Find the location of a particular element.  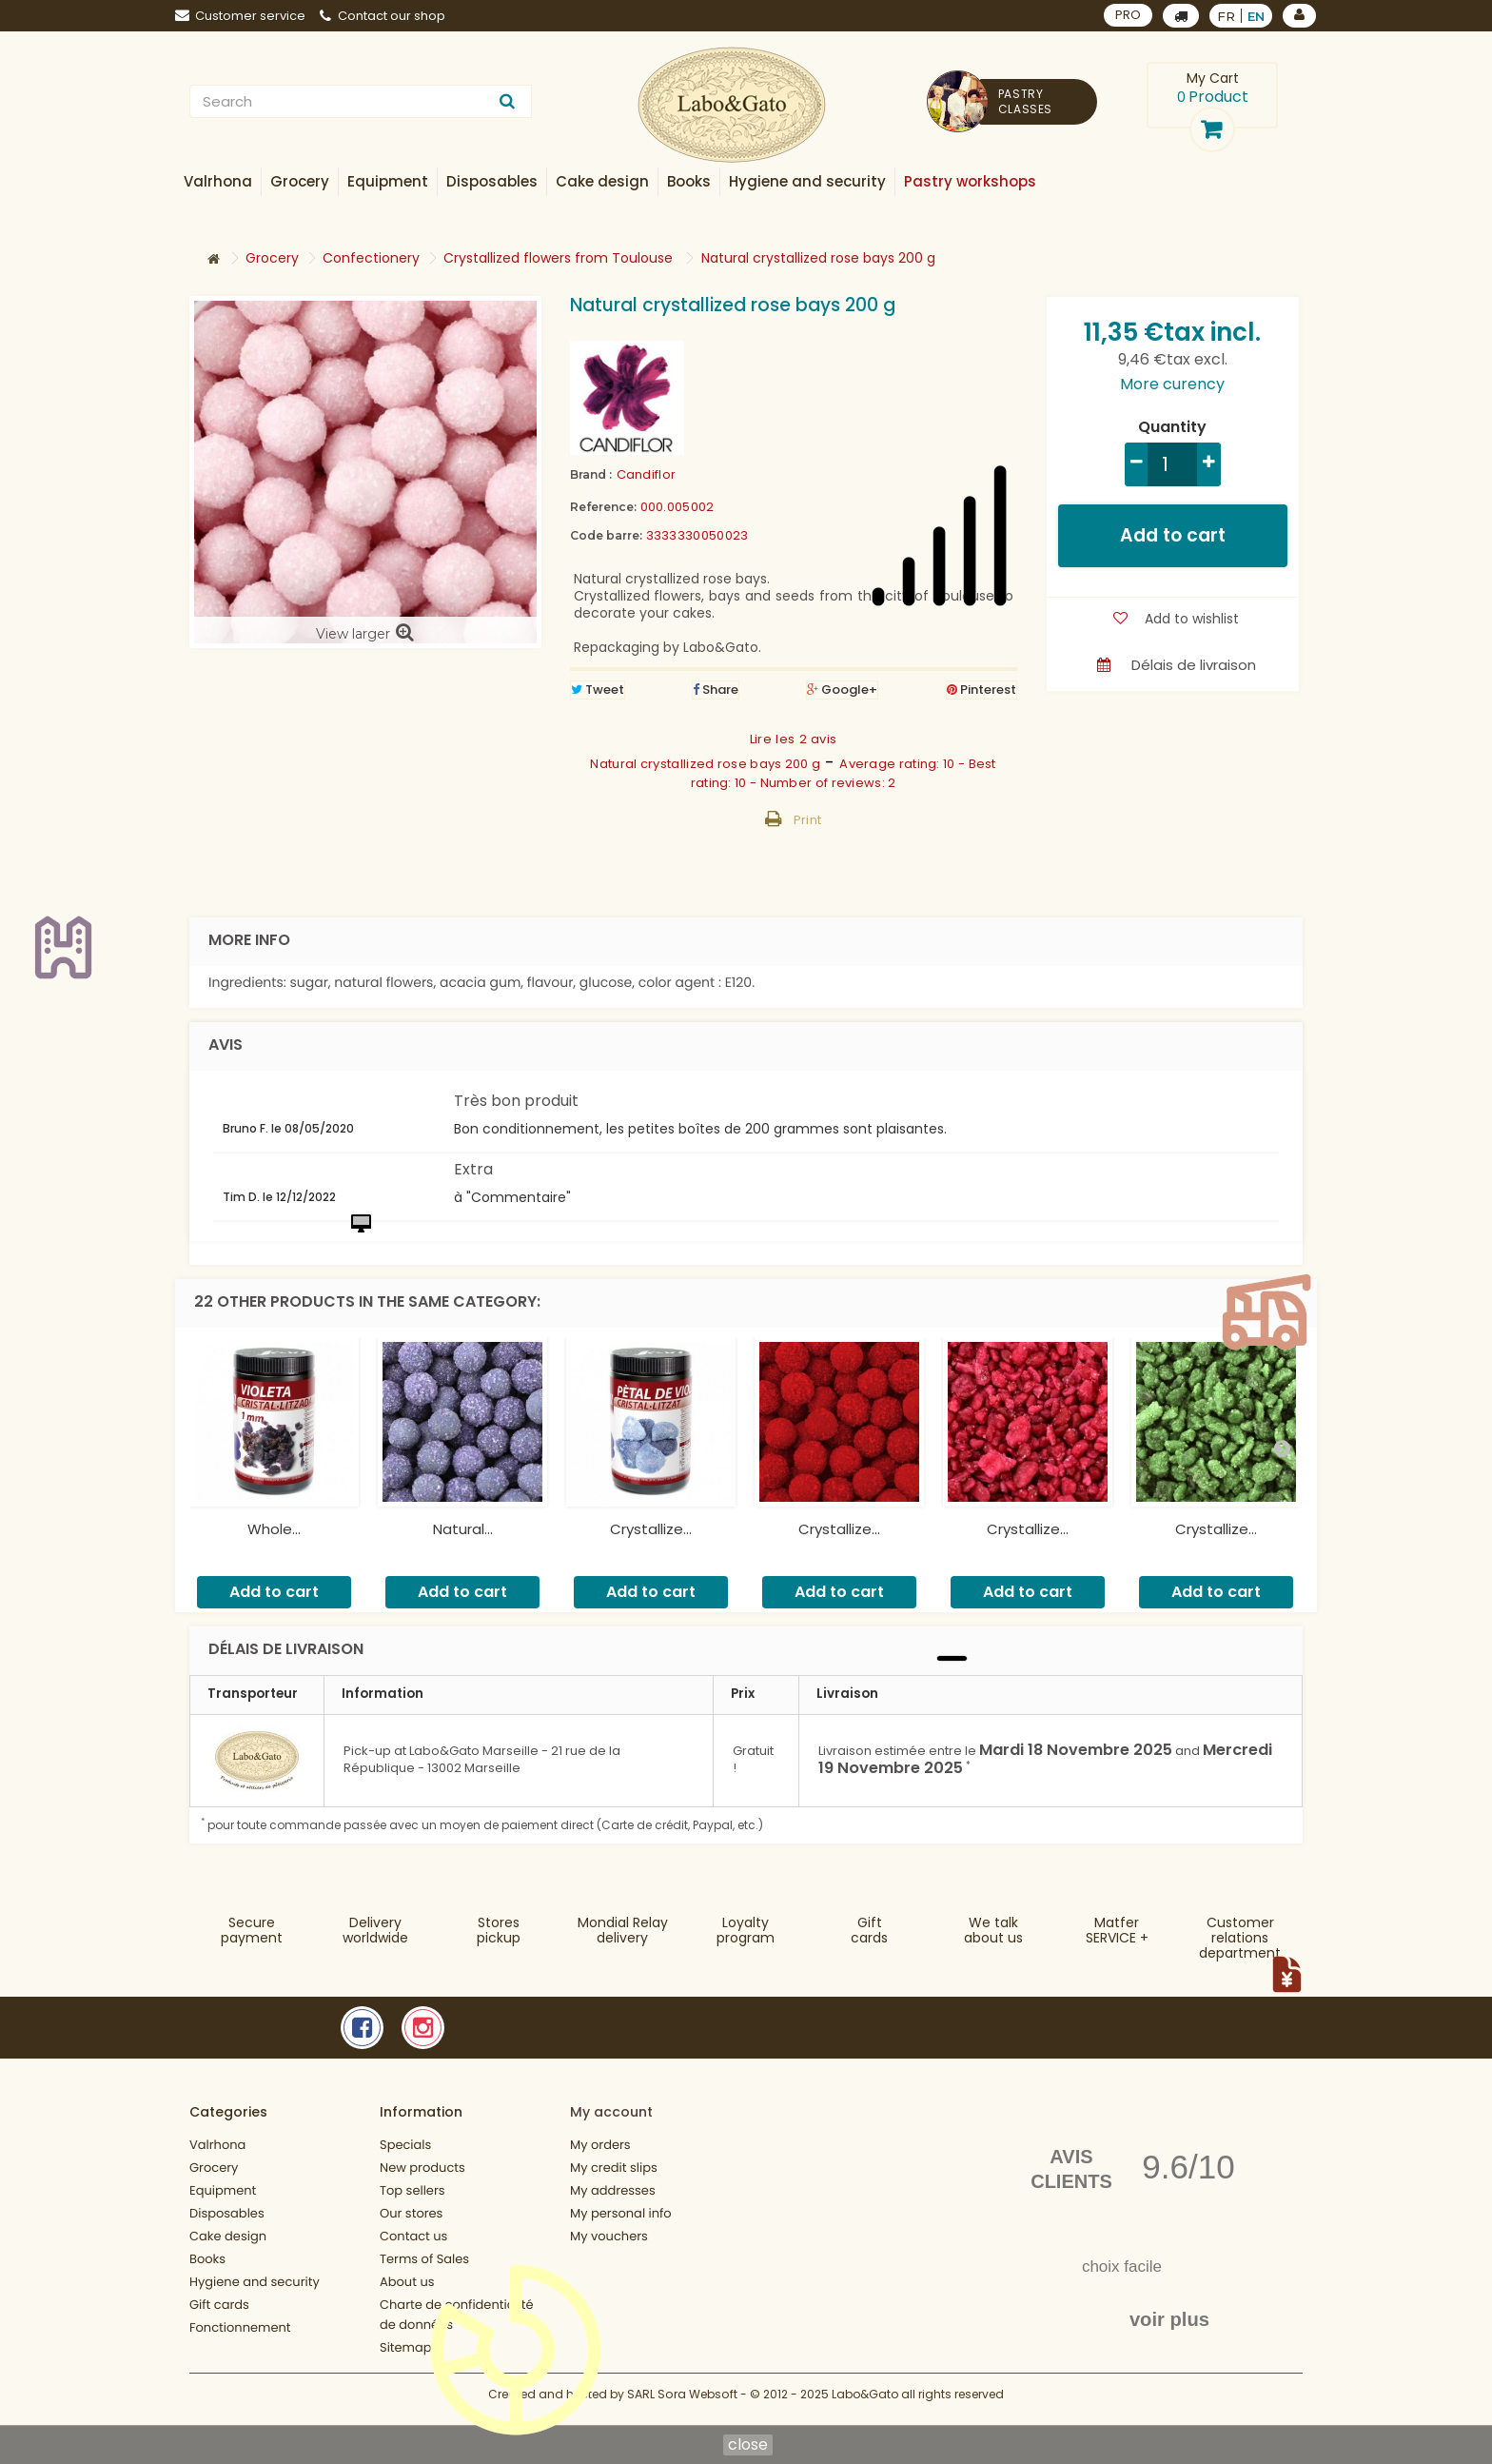

access fortress or castle-related content is located at coordinates (63, 947).